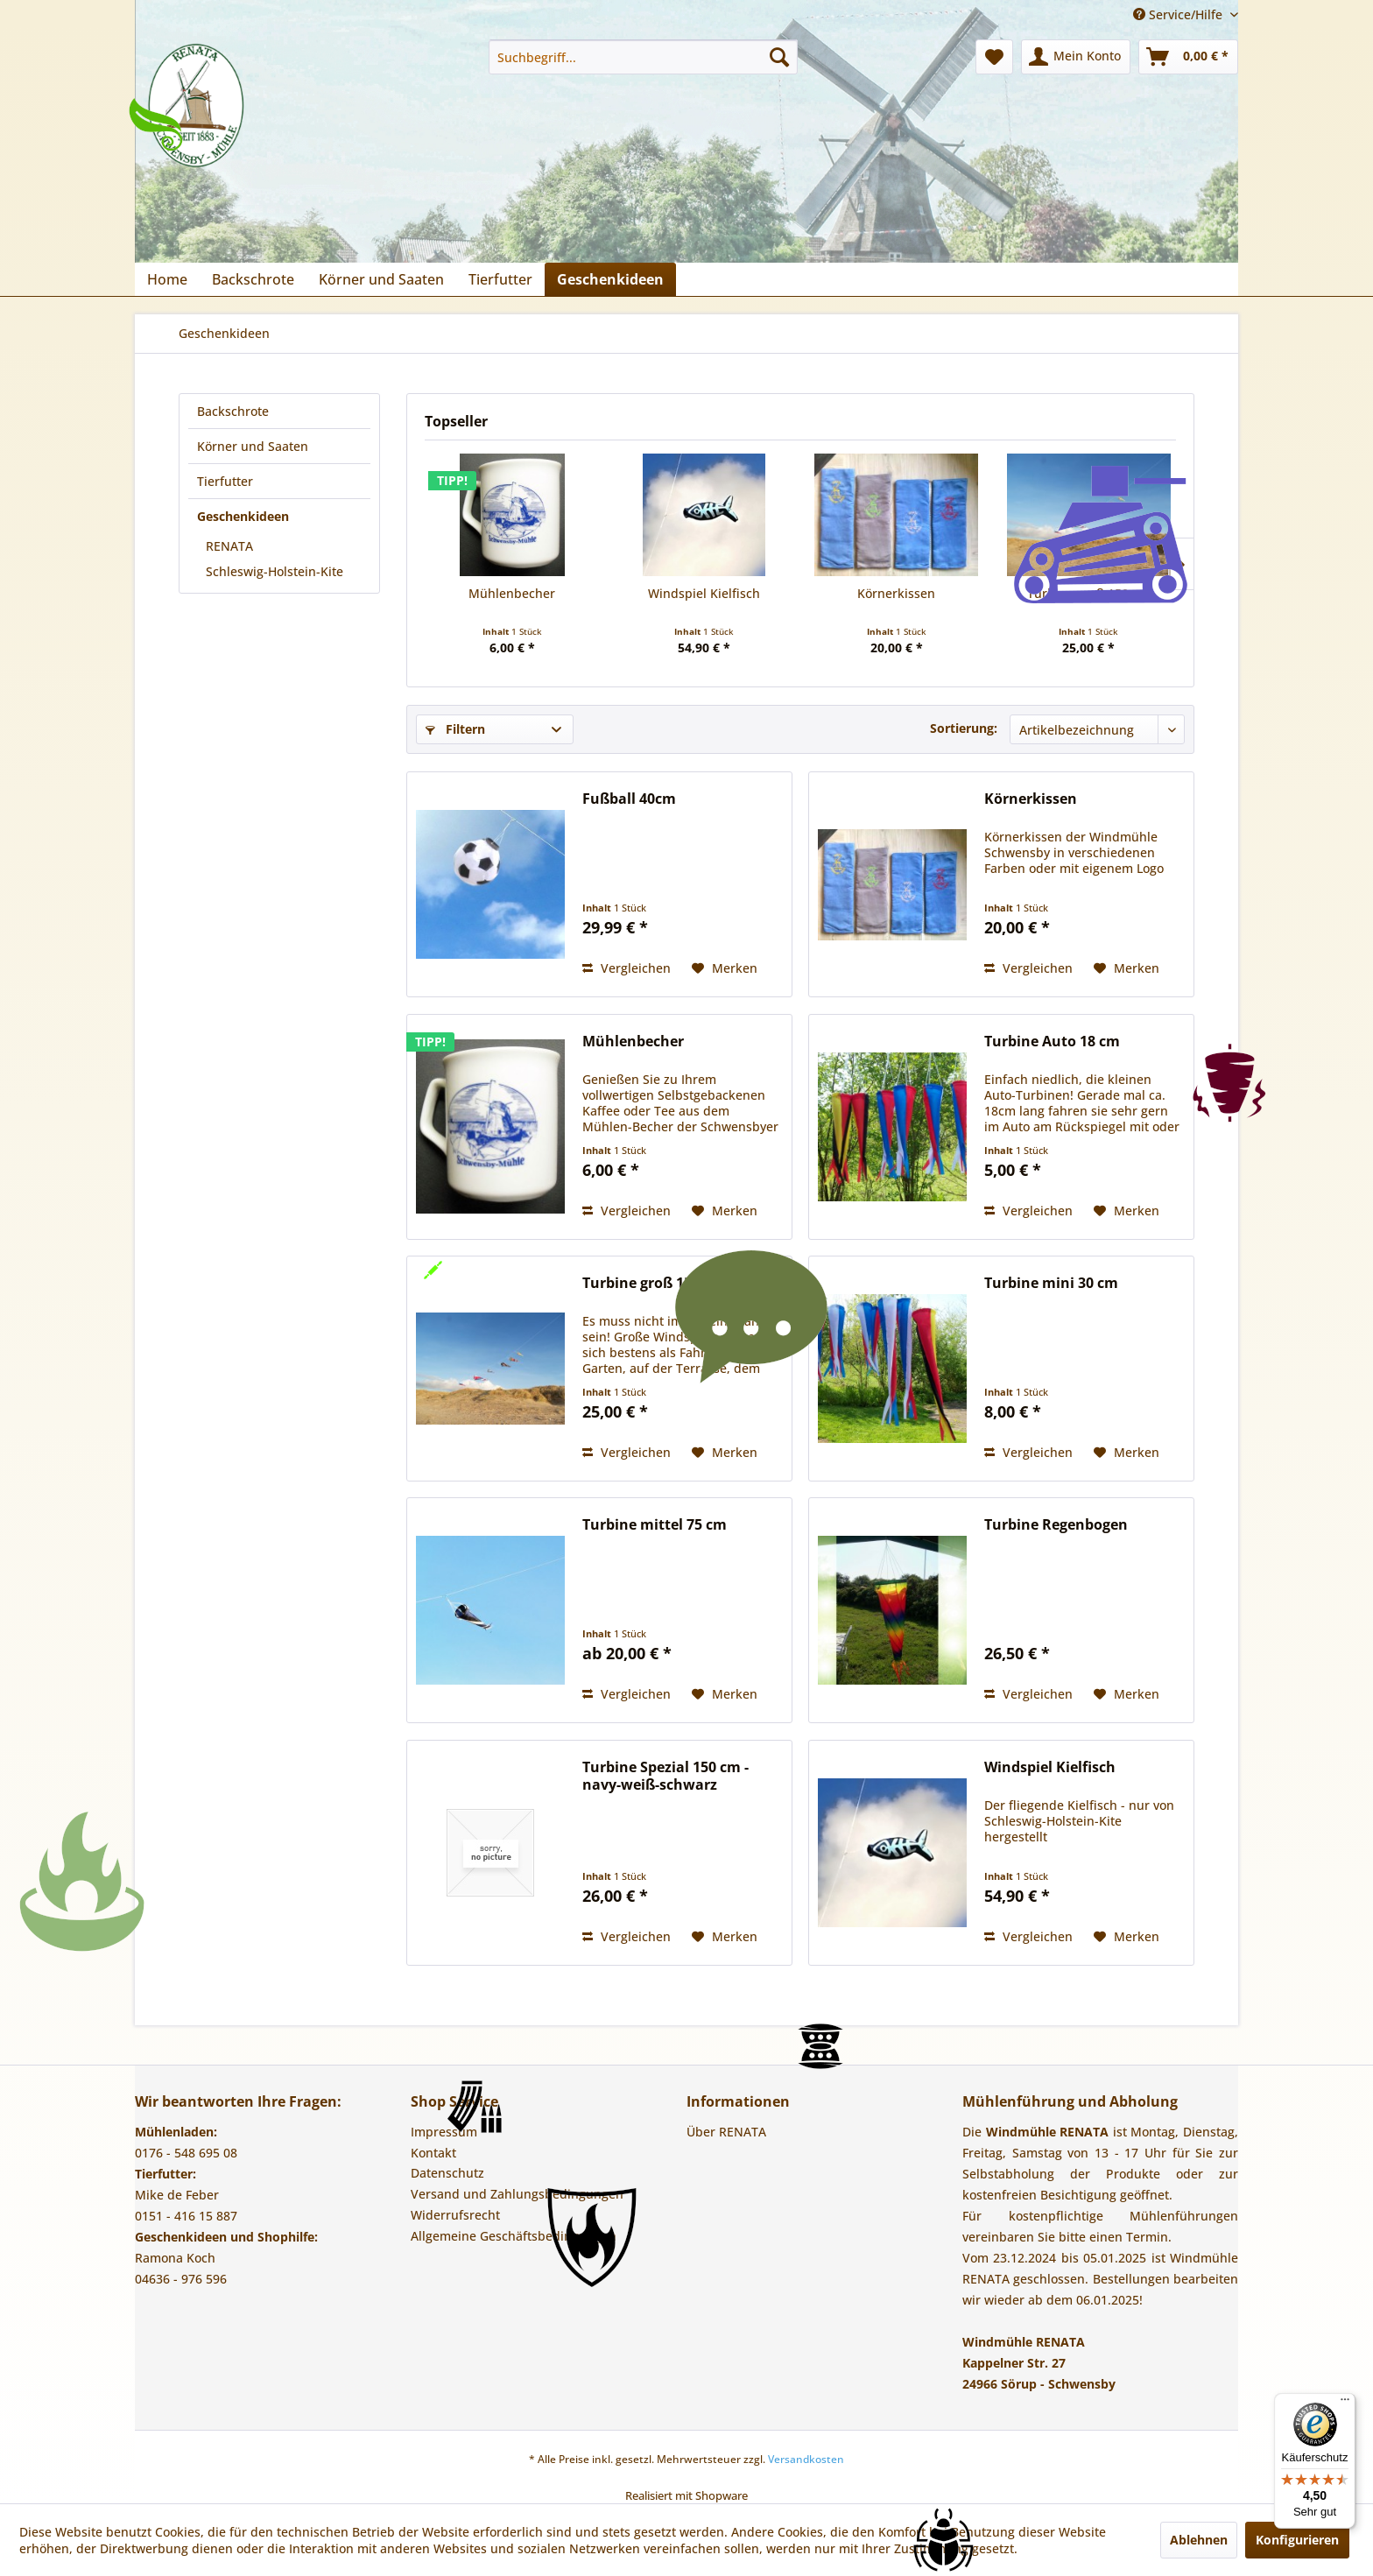 The height and width of the screenshot is (2576, 1373). Describe the element at coordinates (751, 1314) in the screenshot. I see `compose a new message or chat` at that location.